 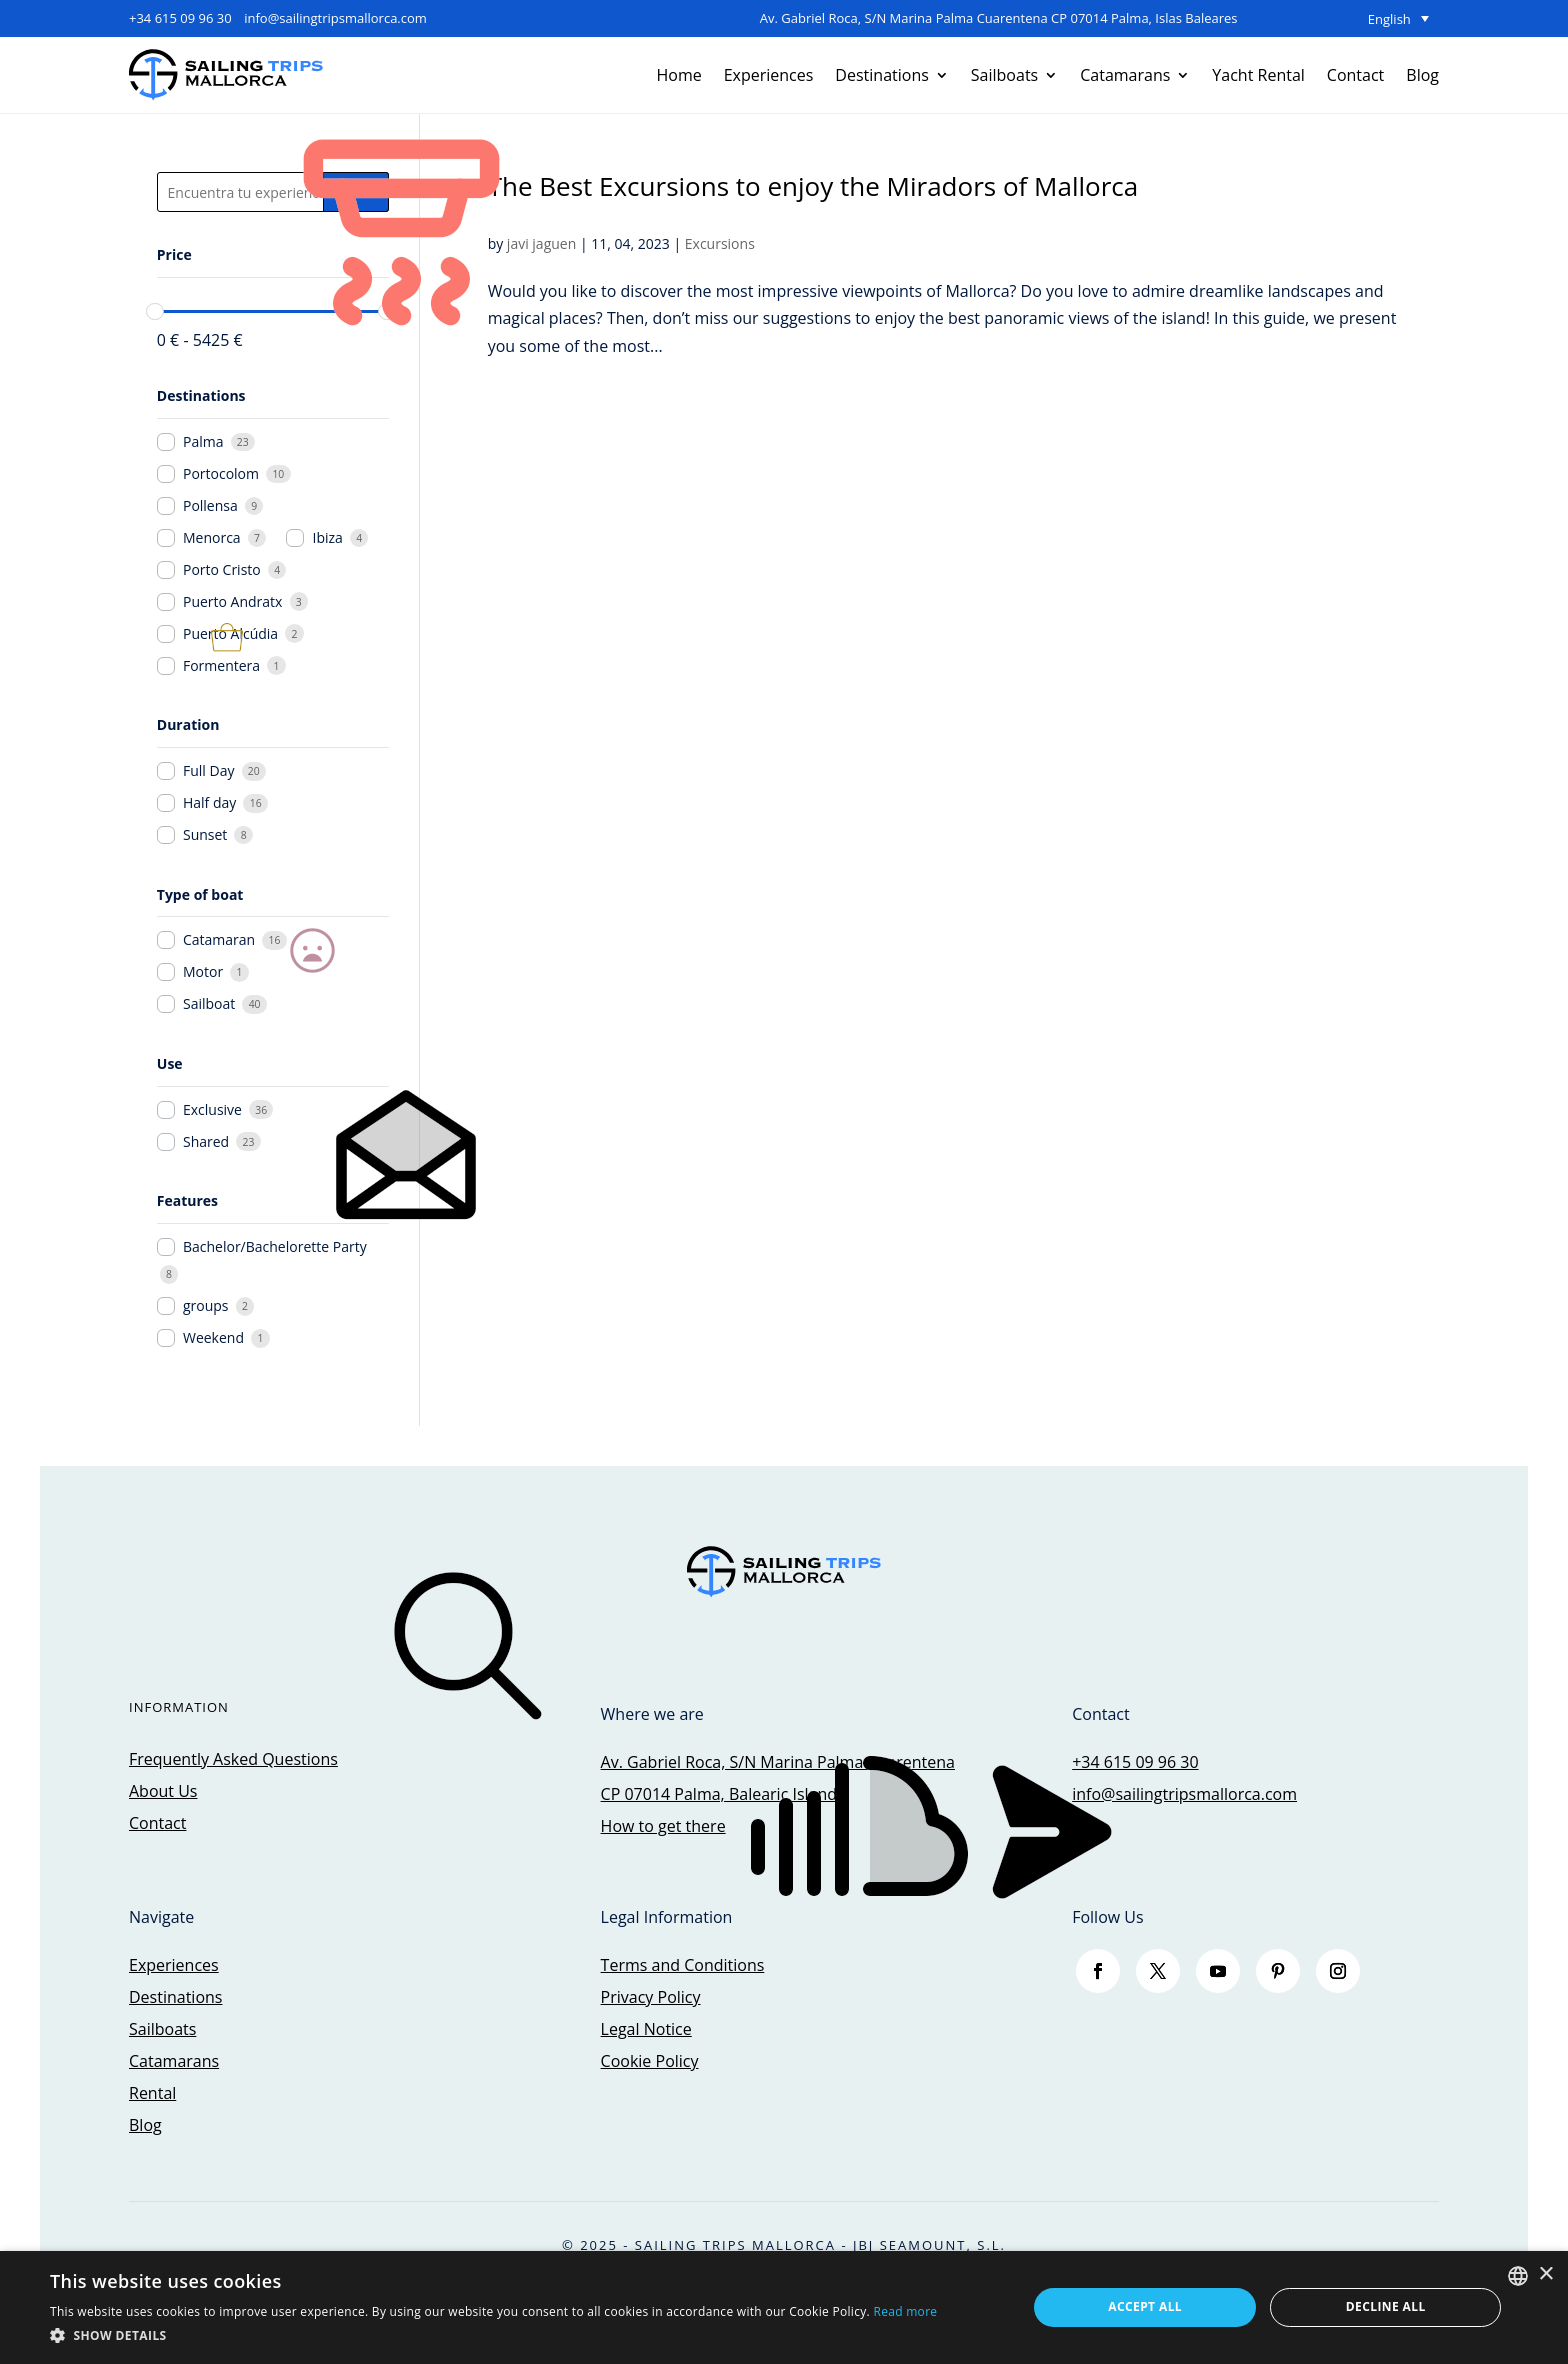 I want to click on view an opened or read email, so click(x=406, y=1160).